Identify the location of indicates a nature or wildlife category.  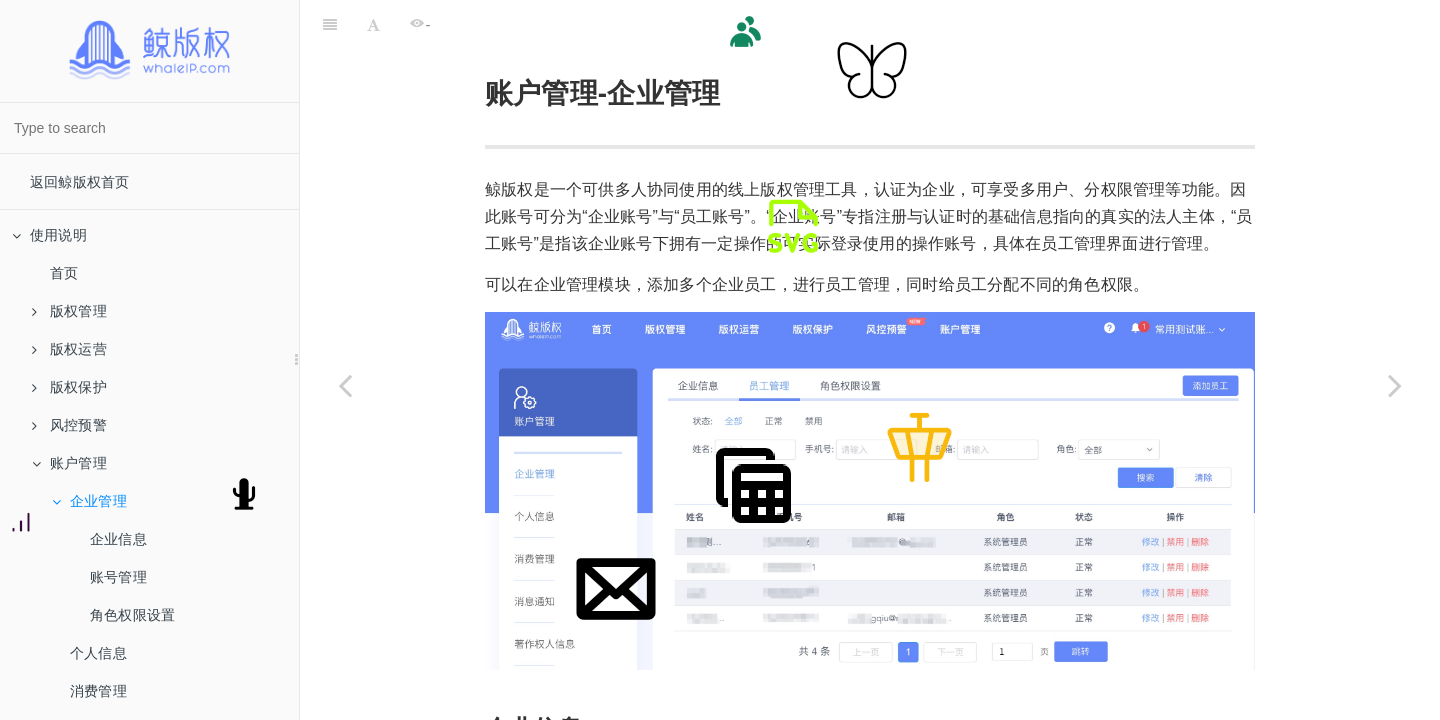
(872, 69).